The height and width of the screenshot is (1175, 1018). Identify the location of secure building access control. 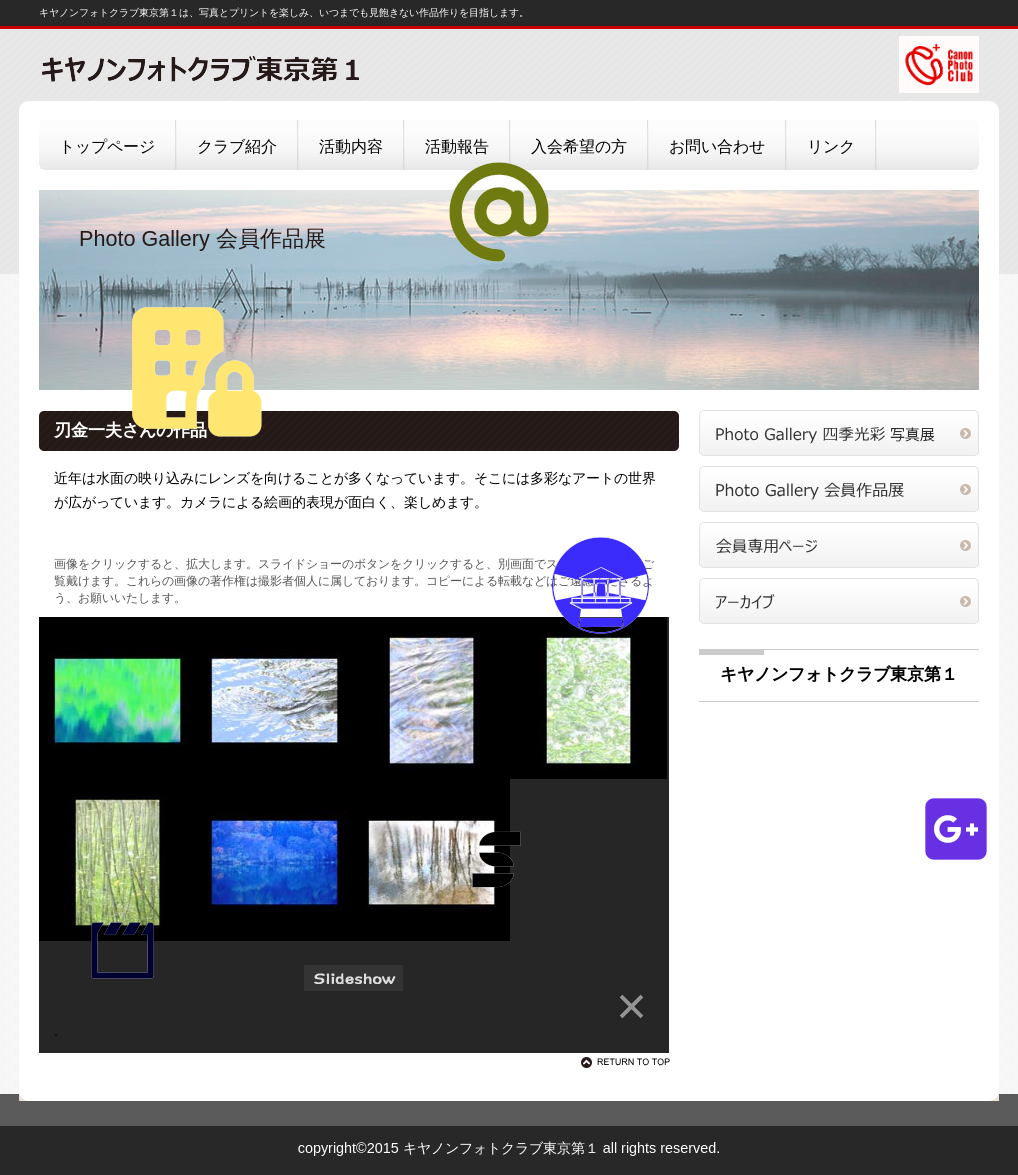
(193, 368).